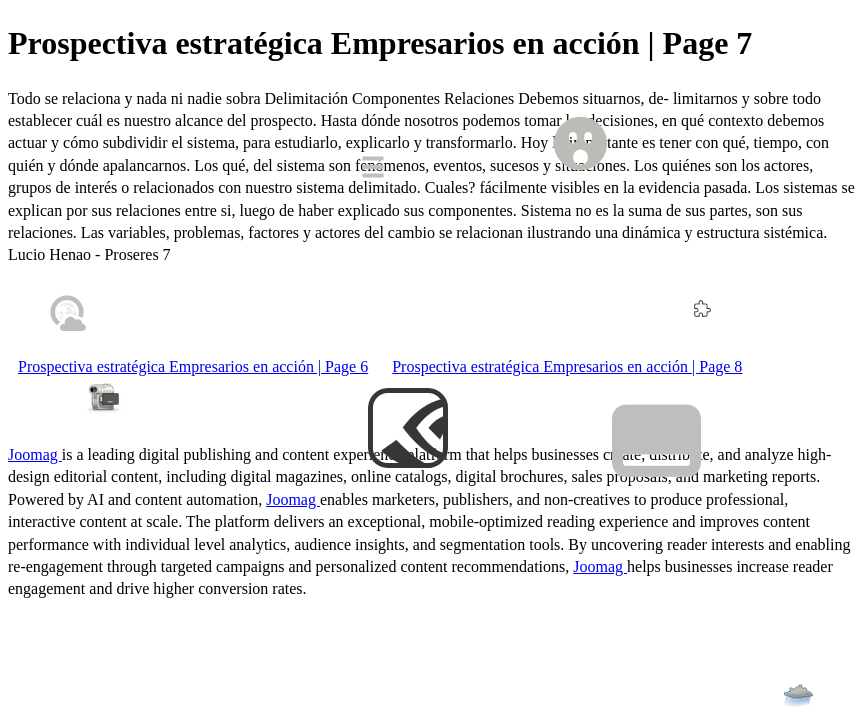 The image size is (867, 720). What do you see at coordinates (702, 309) in the screenshot?
I see `access plugin settings and preferences` at bounding box center [702, 309].